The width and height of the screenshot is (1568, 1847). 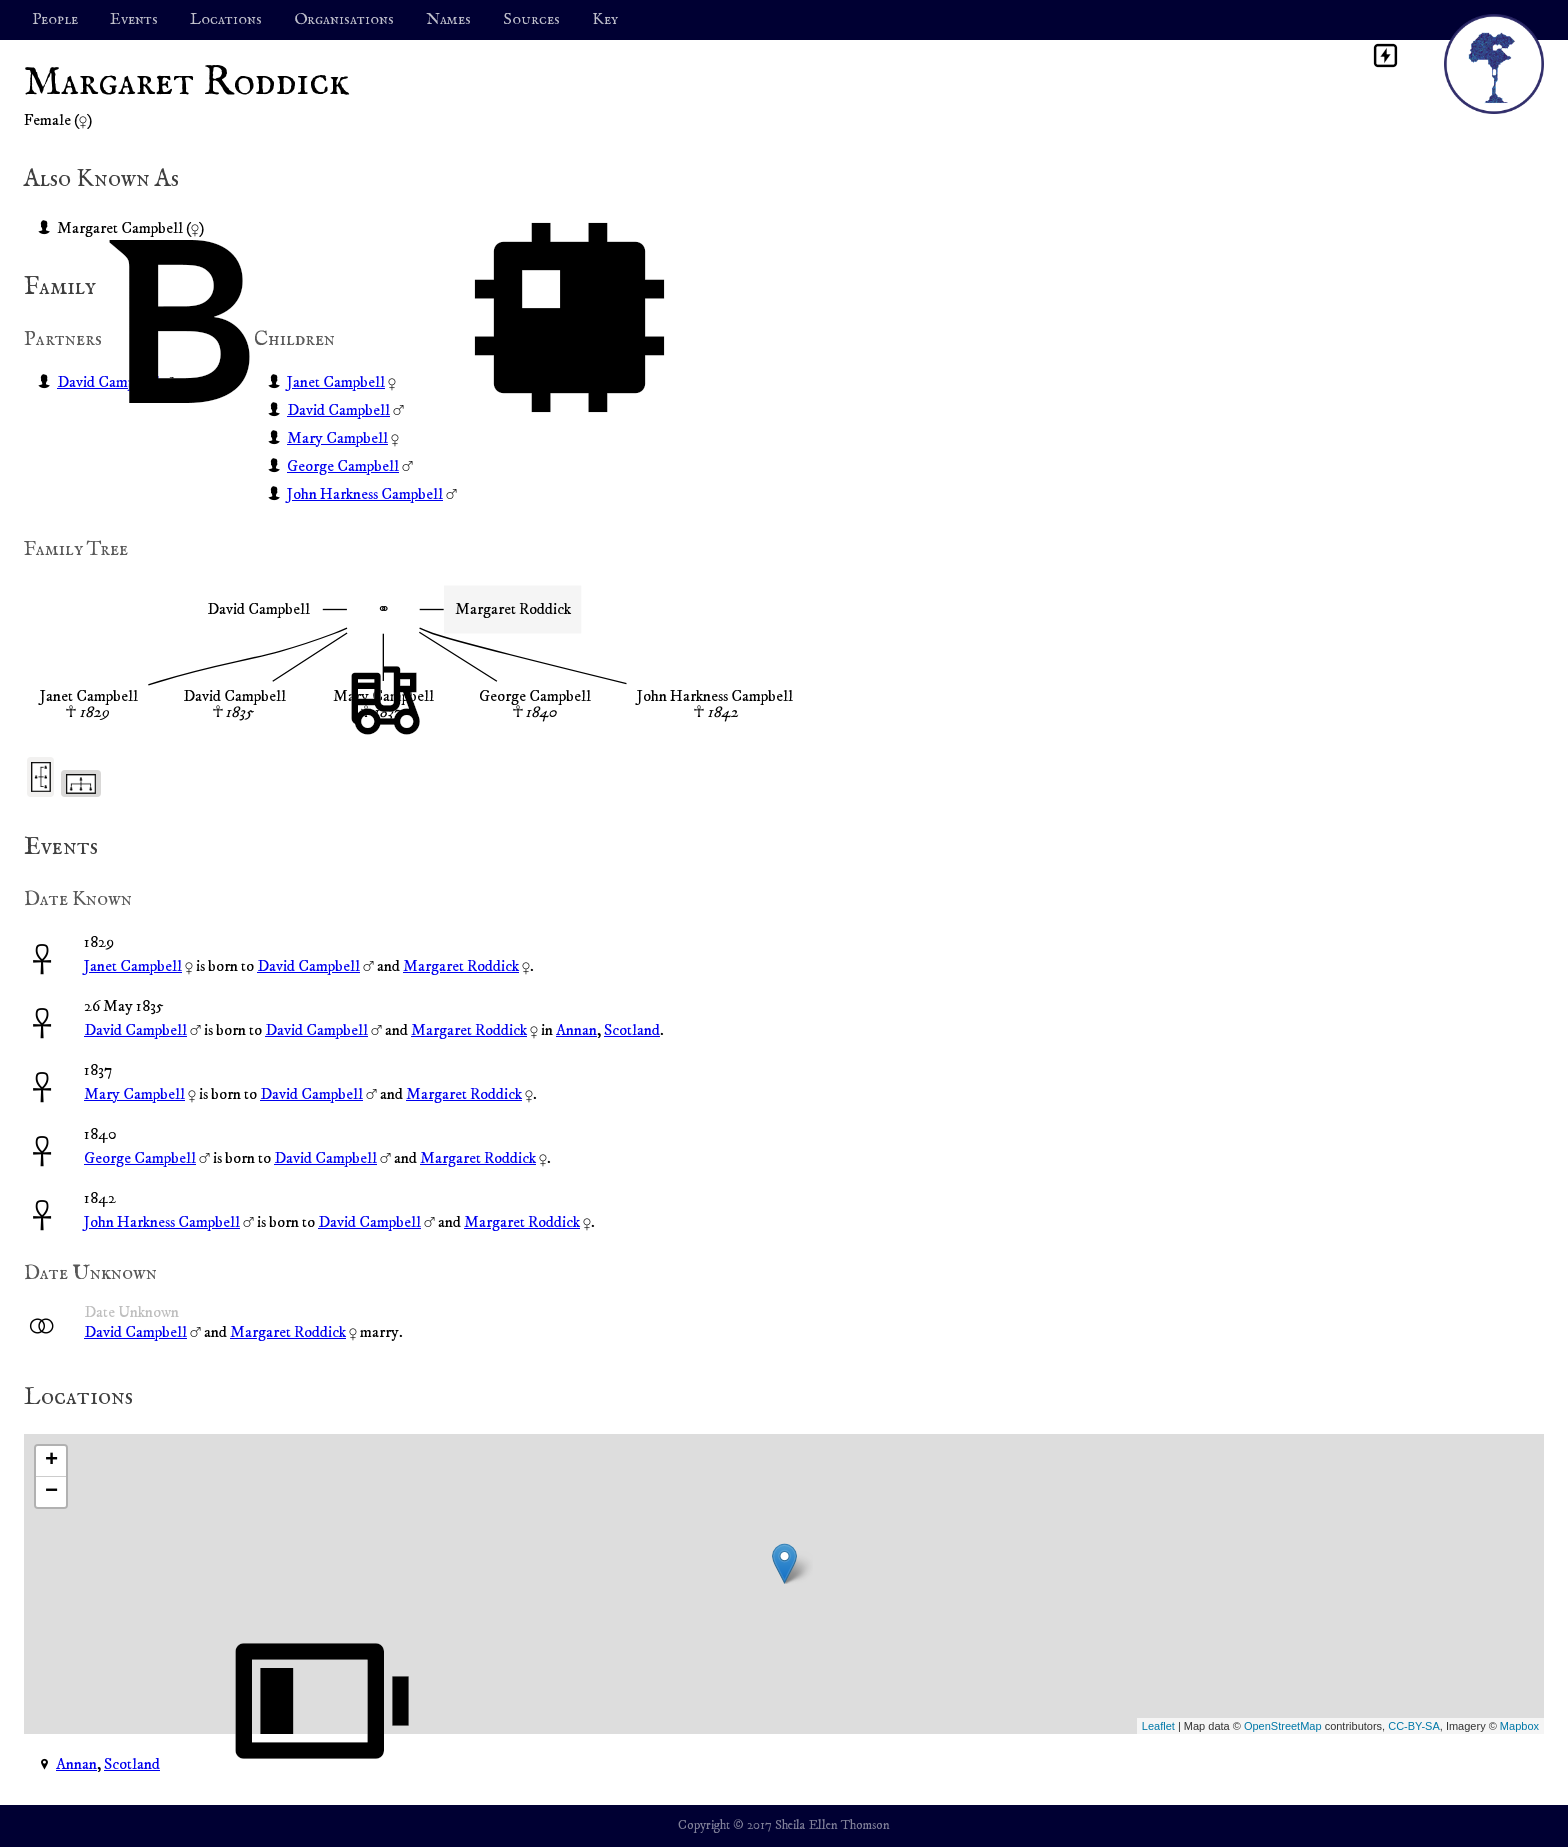 I want to click on bitdefender antivirus app, so click(x=179, y=321).